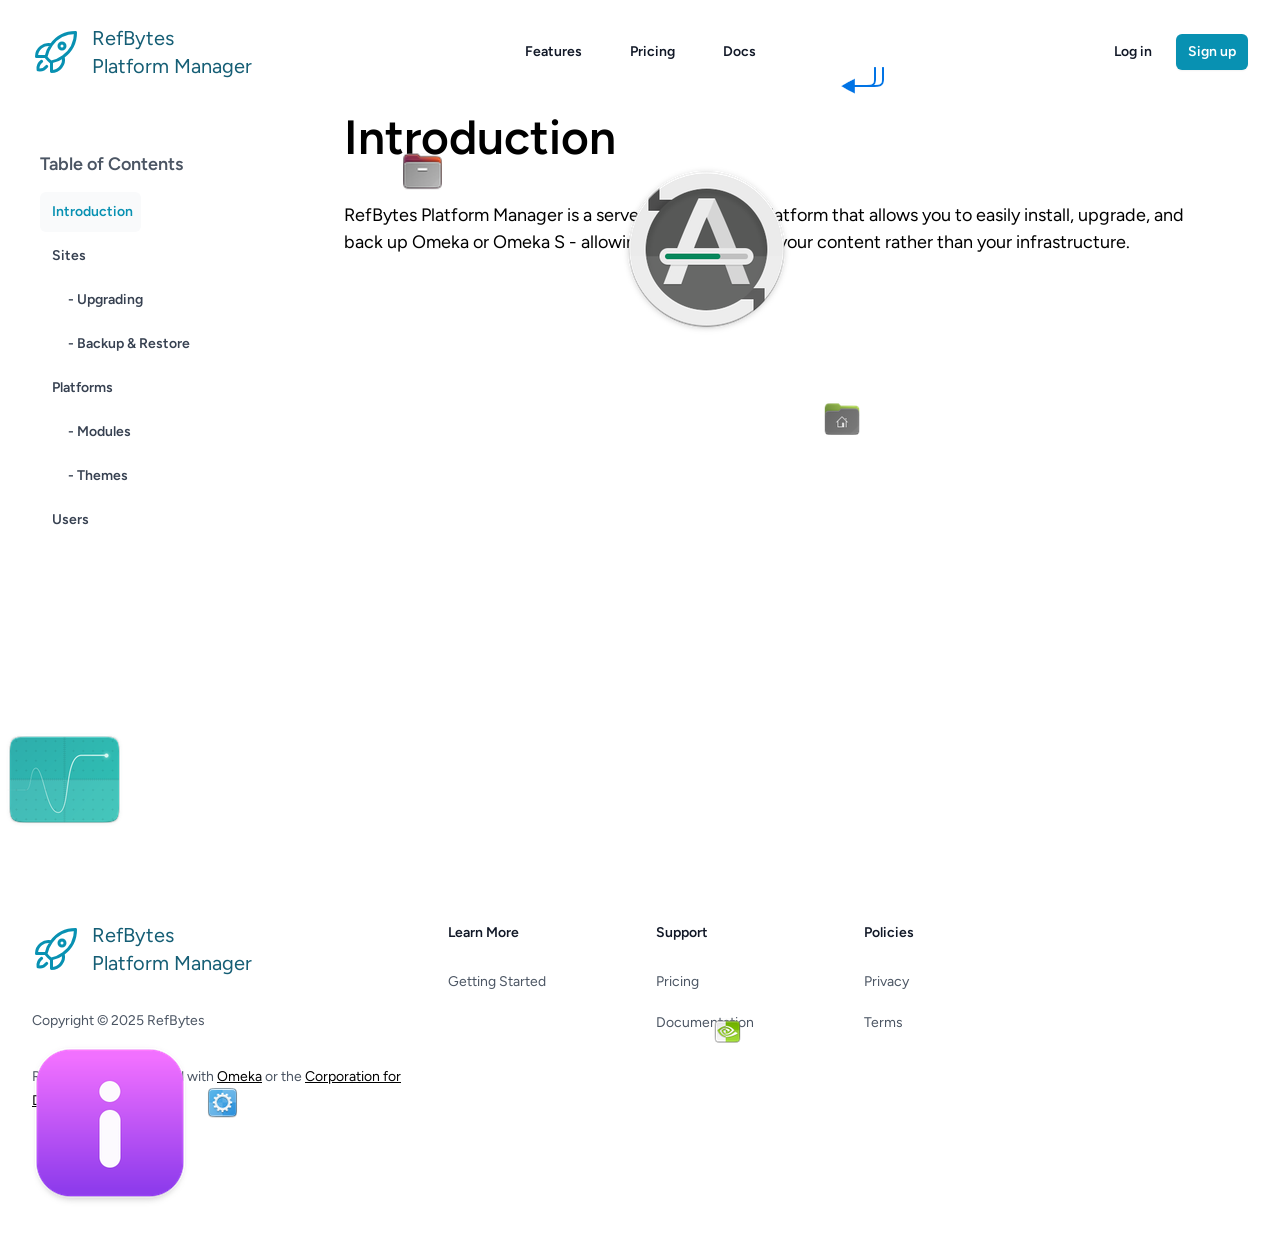 The width and height of the screenshot is (1280, 1241). I want to click on open NVIDIA graphics card settings, so click(727, 1031).